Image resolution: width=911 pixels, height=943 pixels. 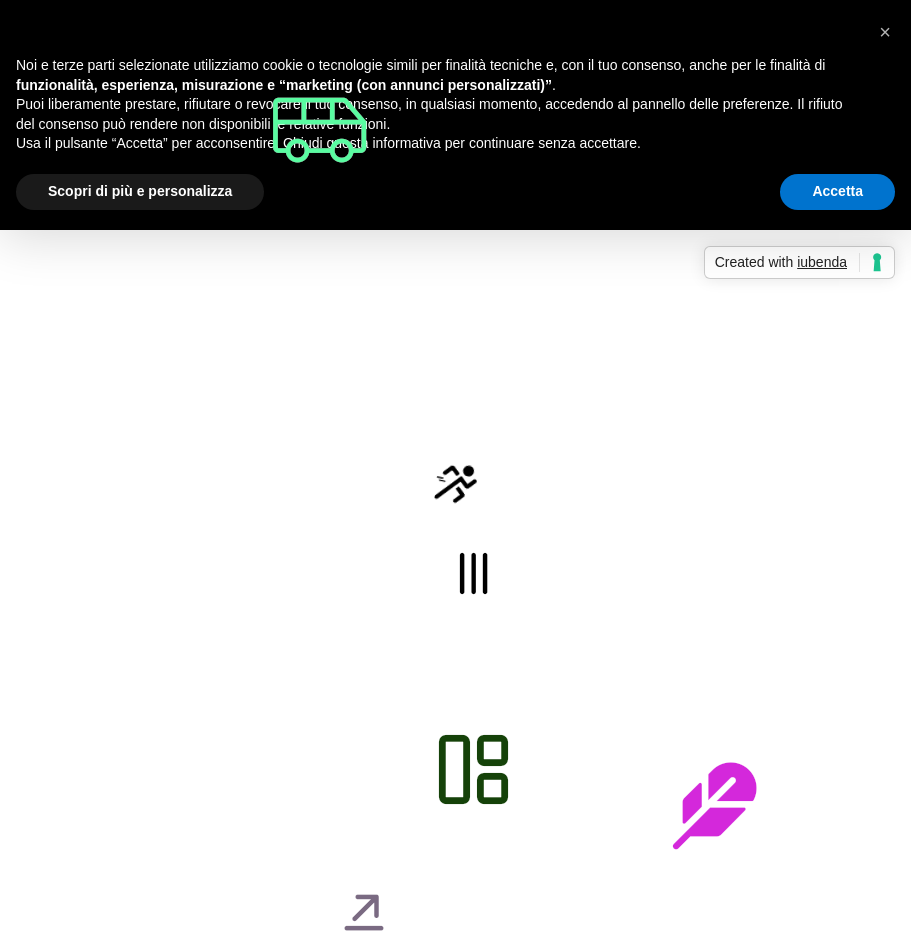 I want to click on track delivery or shipping status, so click(x=316, y=128).